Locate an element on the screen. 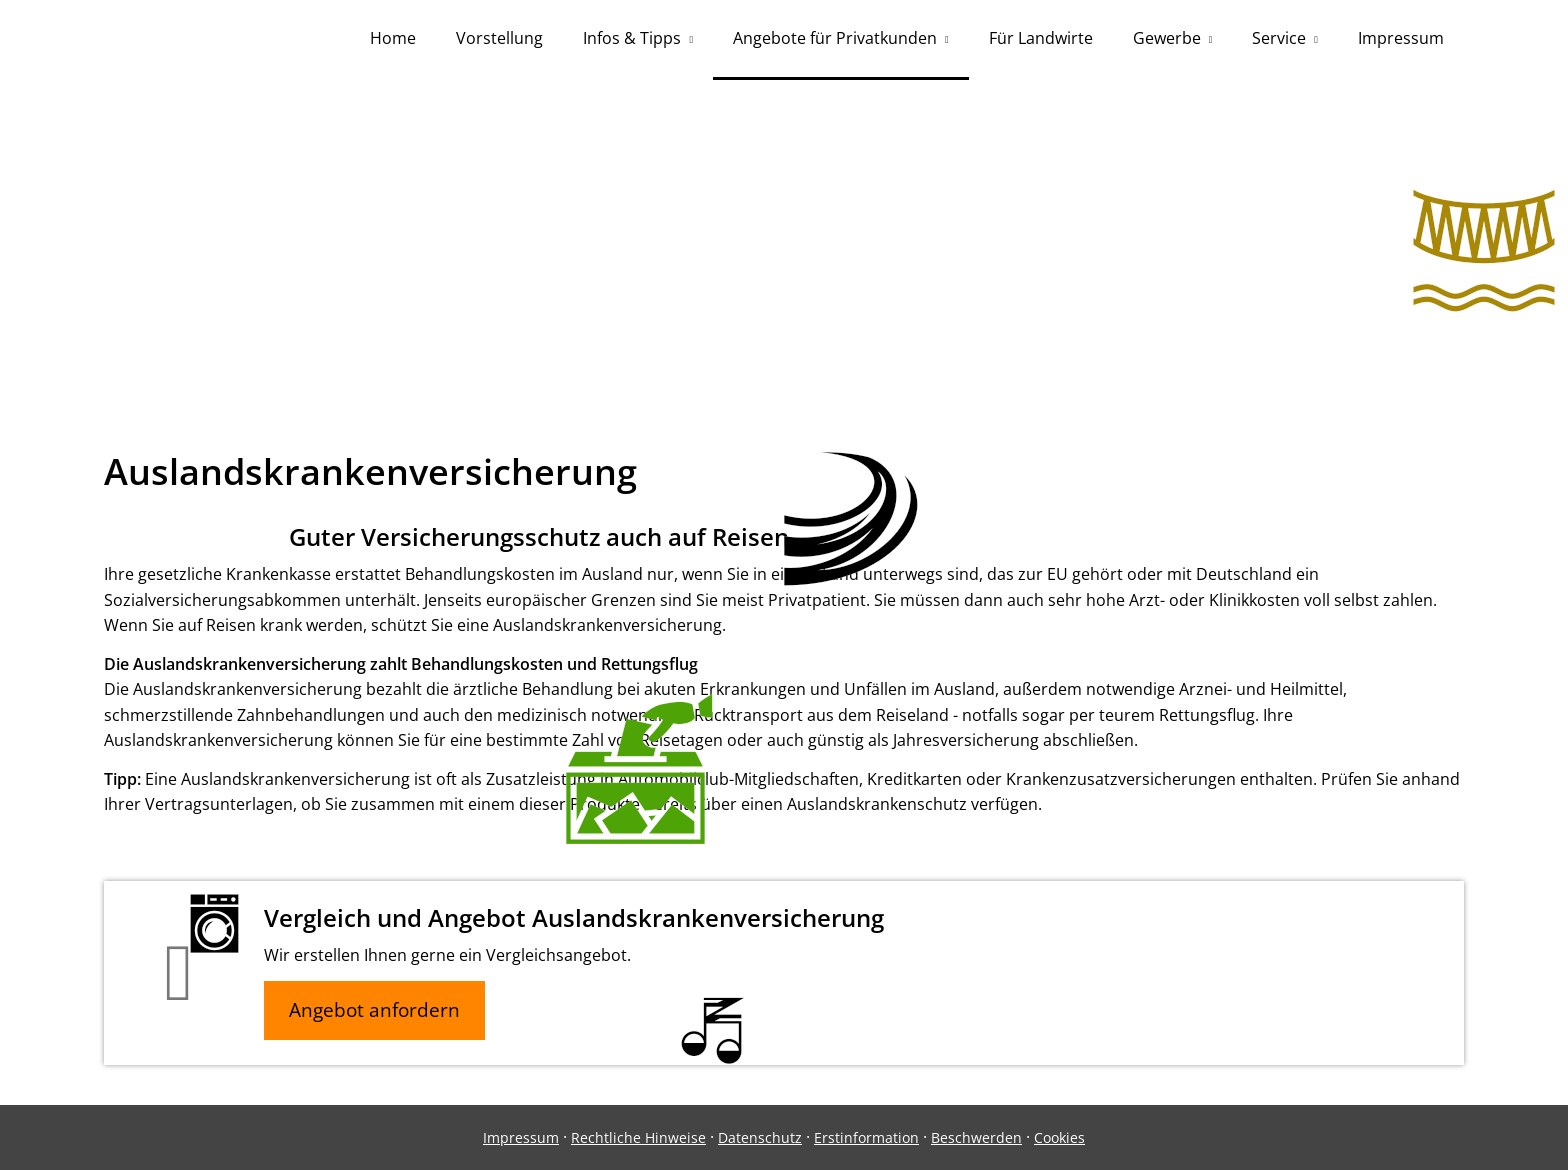  indicates a wind or air-based attack ability is located at coordinates (850, 519).